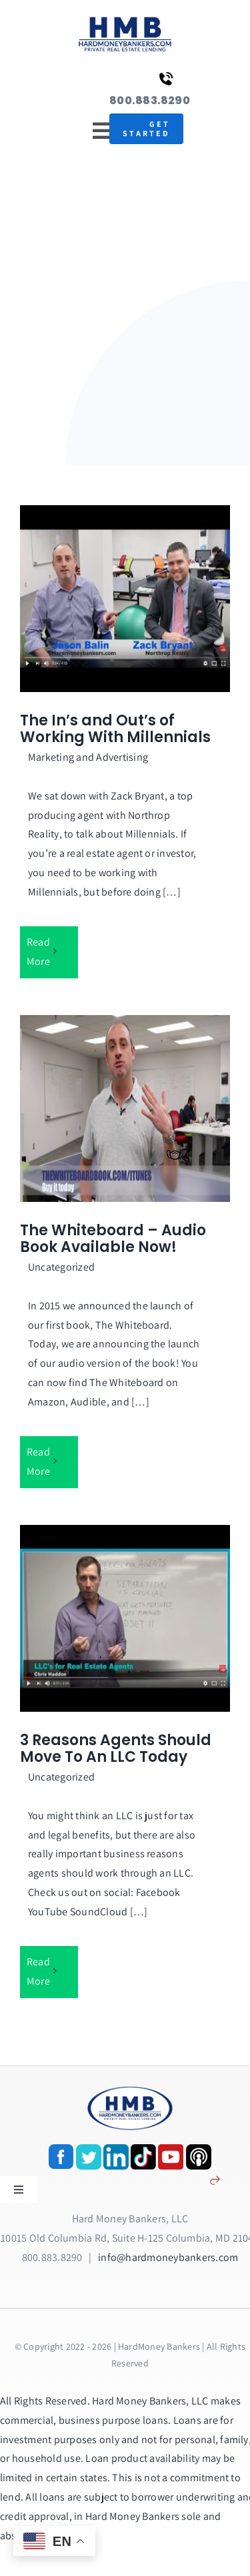 Image resolution: width=250 pixels, height=2576 pixels. Describe the element at coordinates (215, 2180) in the screenshot. I see `redo the last undone action` at that location.